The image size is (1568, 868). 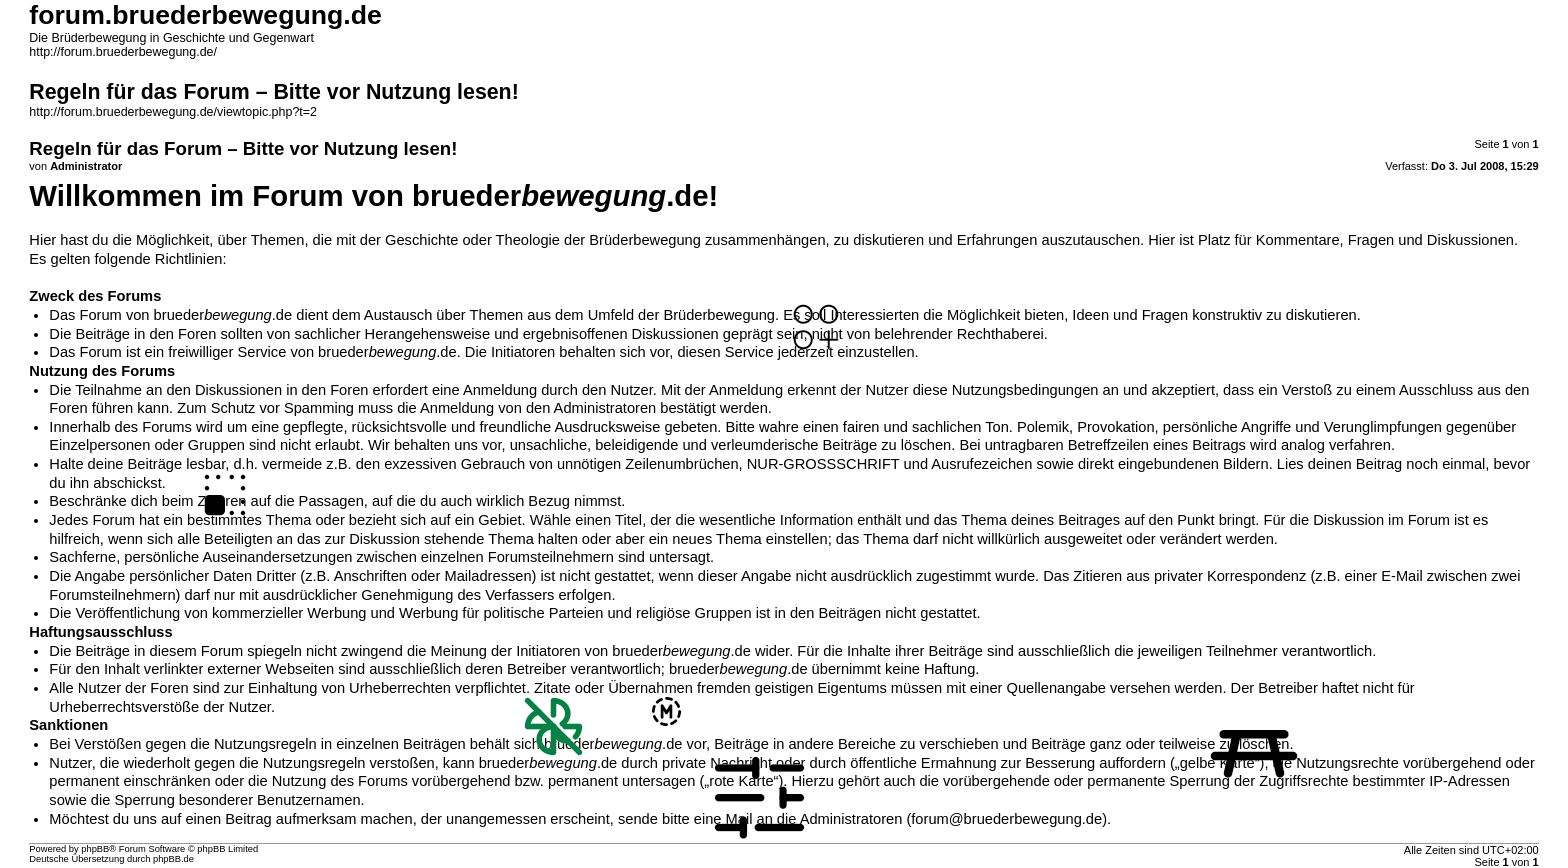 I want to click on align content to bottom-left corner, so click(x=225, y=495).